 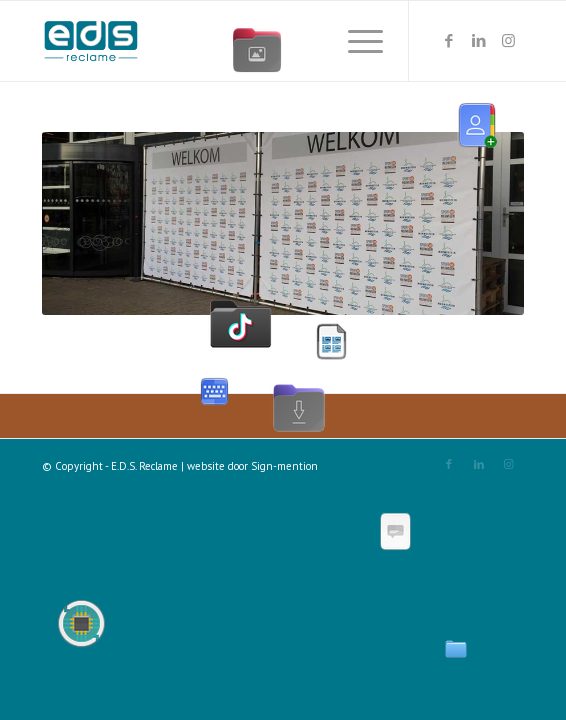 What do you see at coordinates (214, 391) in the screenshot?
I see `access keyboard and input method settings` at bounding box center [214, 391].